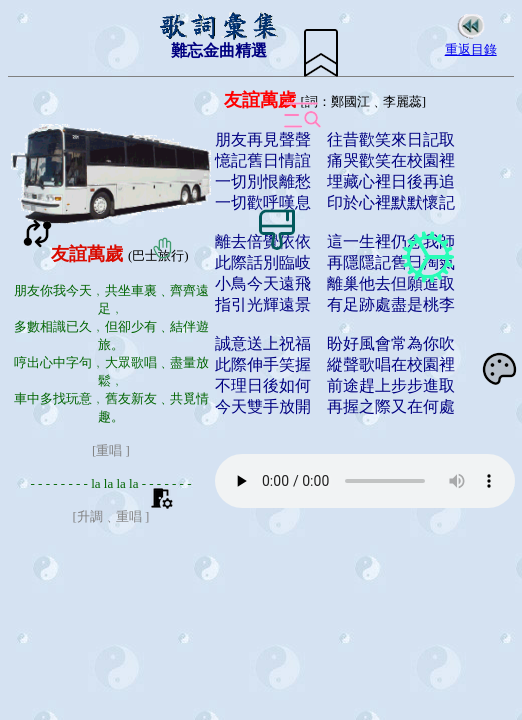  What do you see at coordinates (37, 233) in the screenshot?
I see `swap or exchange items` at bounding box center [37, 233].